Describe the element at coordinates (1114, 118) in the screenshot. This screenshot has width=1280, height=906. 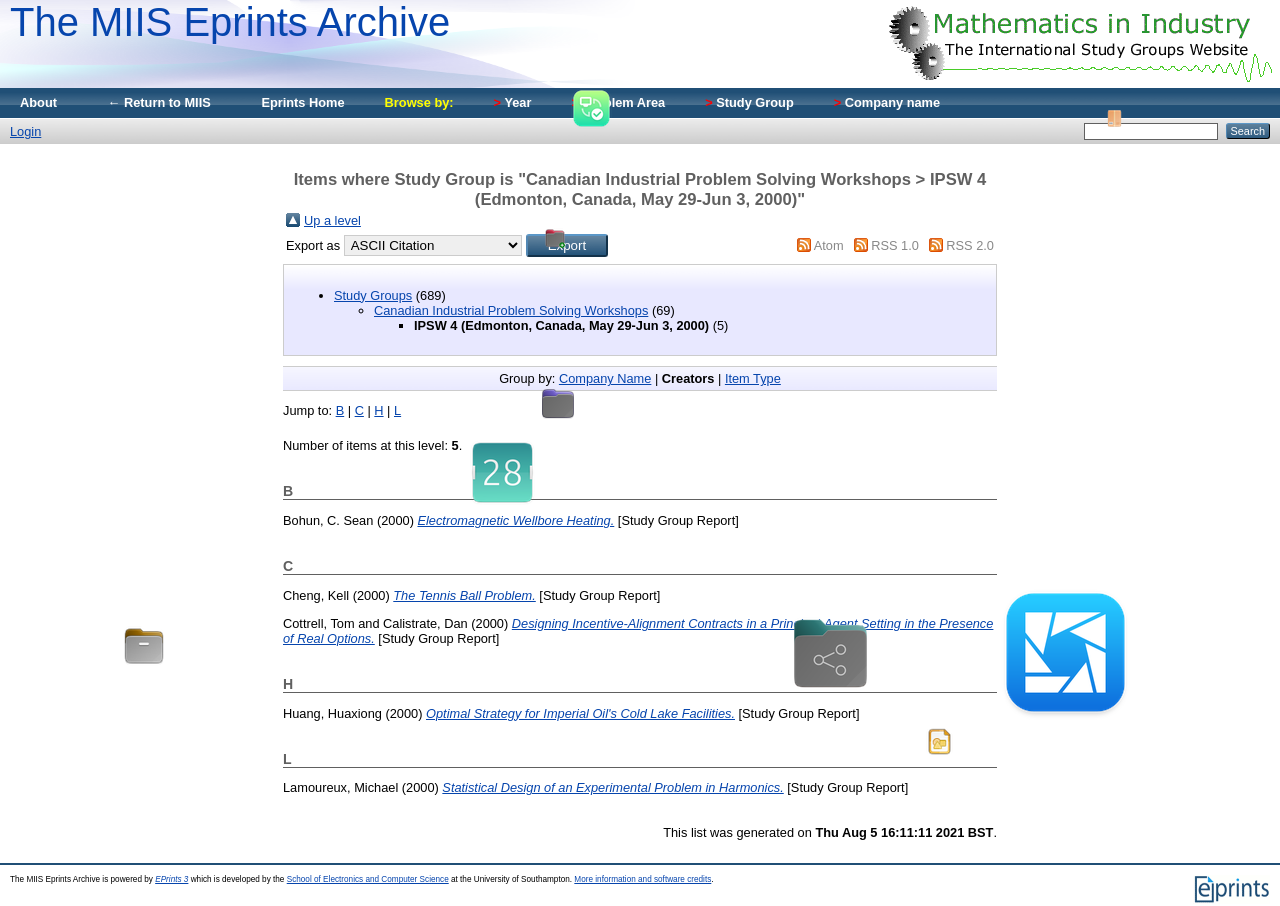
I see `open package manager application` at that location.